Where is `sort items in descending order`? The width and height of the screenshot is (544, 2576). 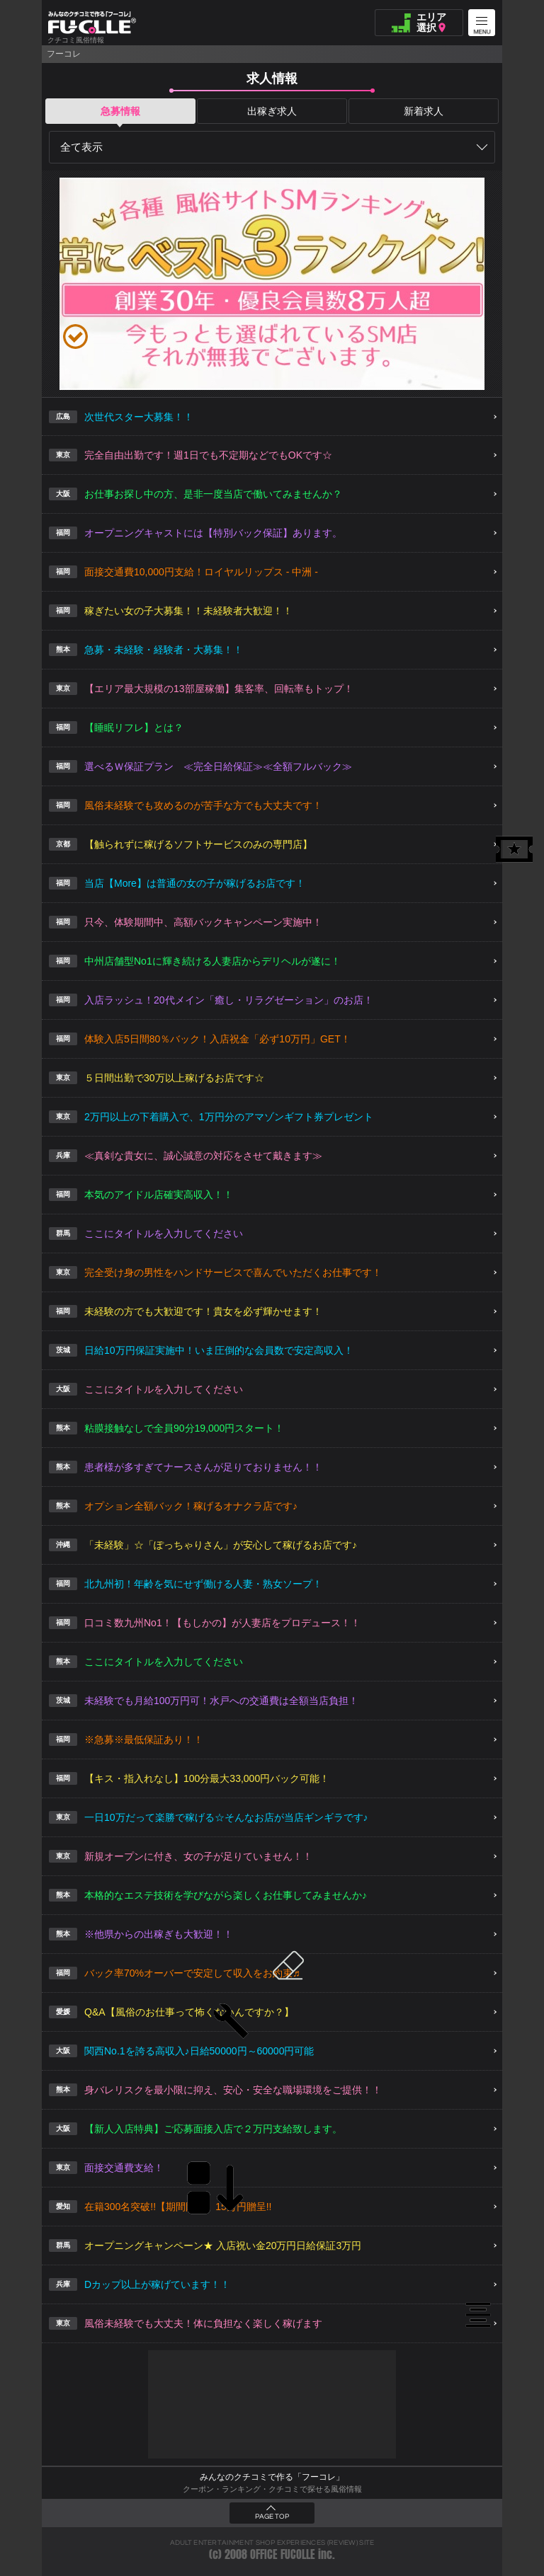 sort items in descending order is located at coordinates (213, 2187).